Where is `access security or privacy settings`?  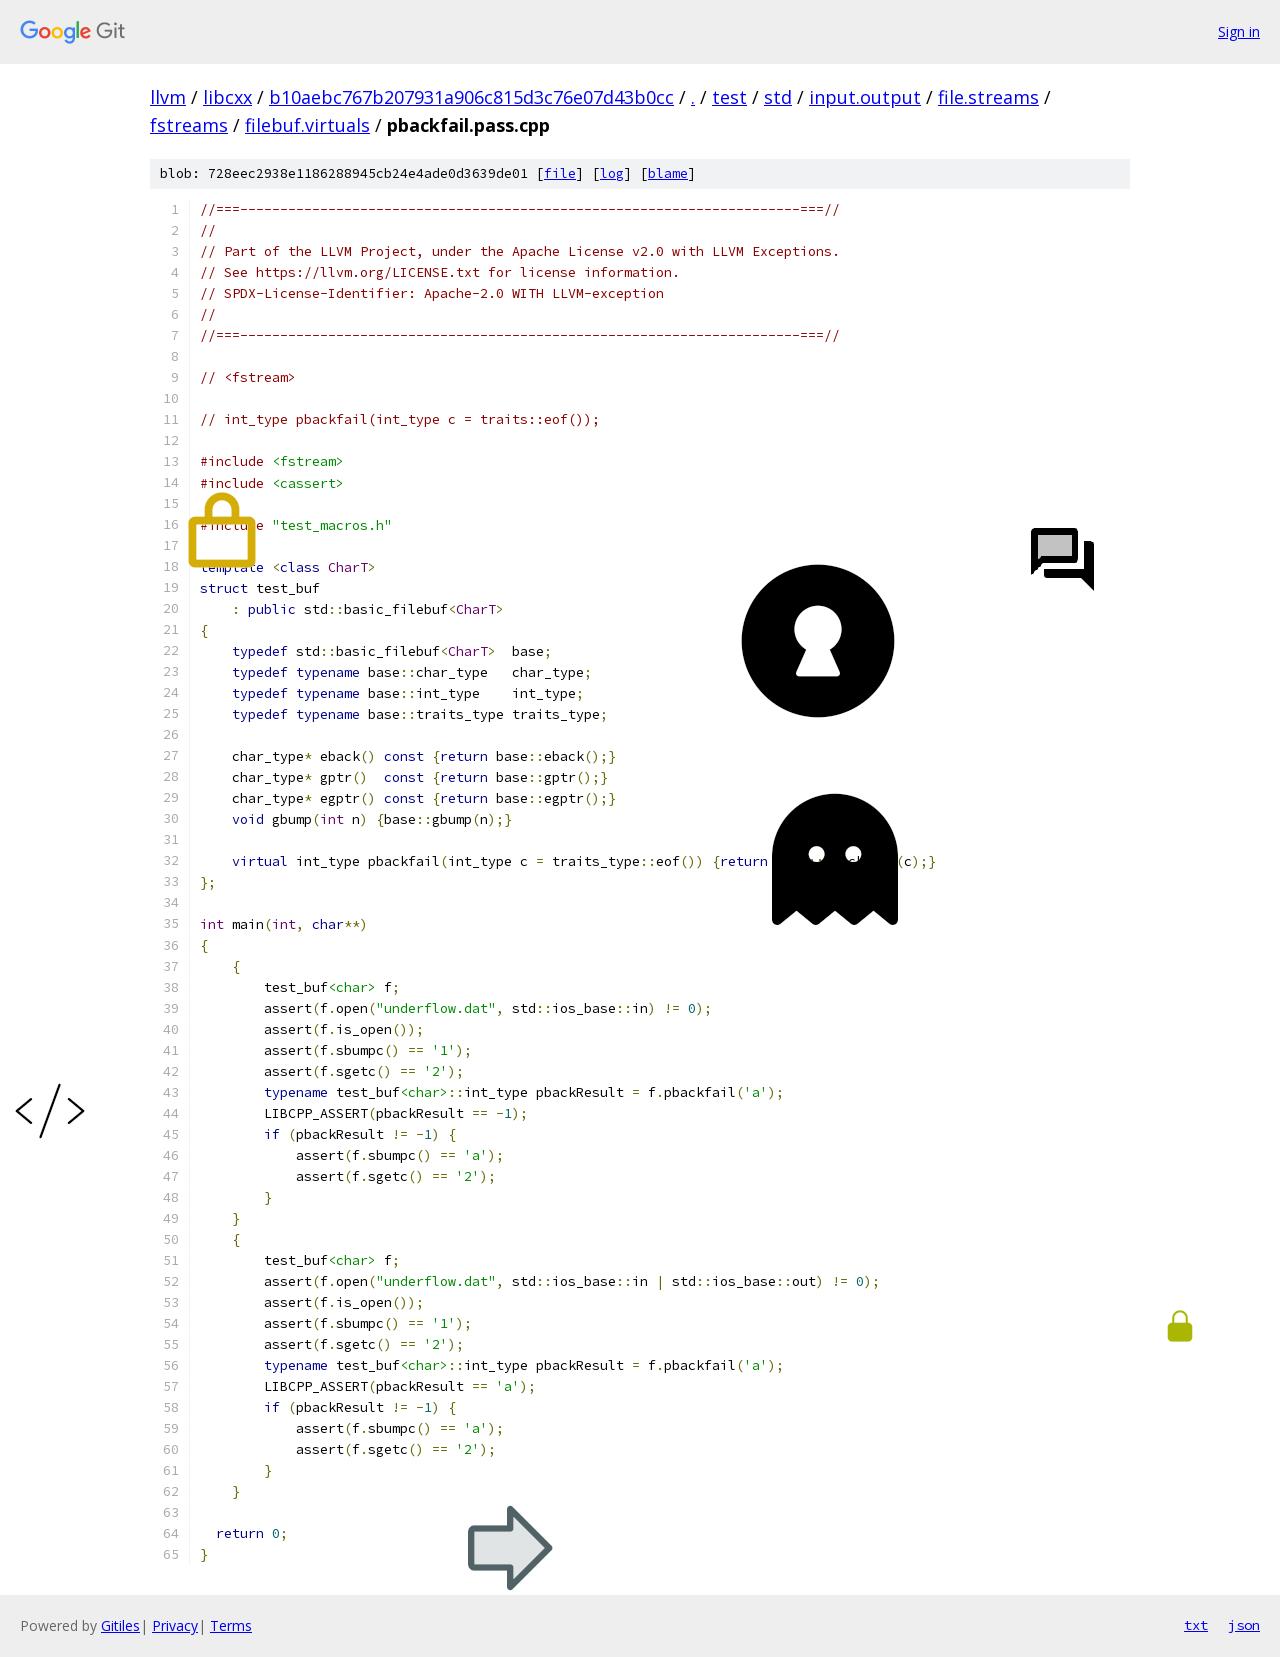 access security or privacy settings is located at coordinates (818, 641).